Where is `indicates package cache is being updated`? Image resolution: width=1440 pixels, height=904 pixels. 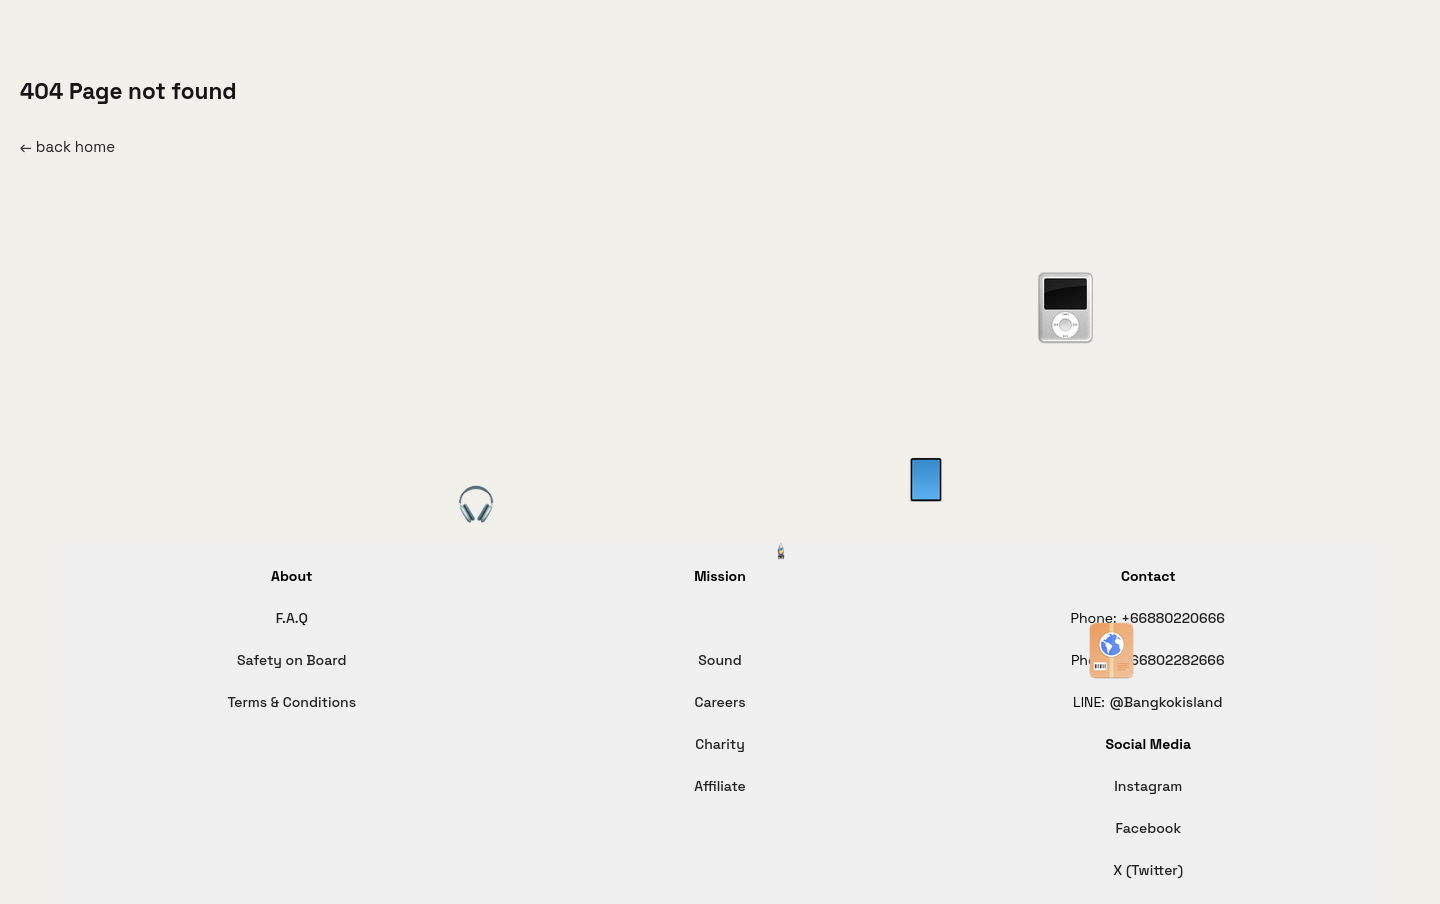
indicates package cache is being updated is located at coordinates (1111, 650).